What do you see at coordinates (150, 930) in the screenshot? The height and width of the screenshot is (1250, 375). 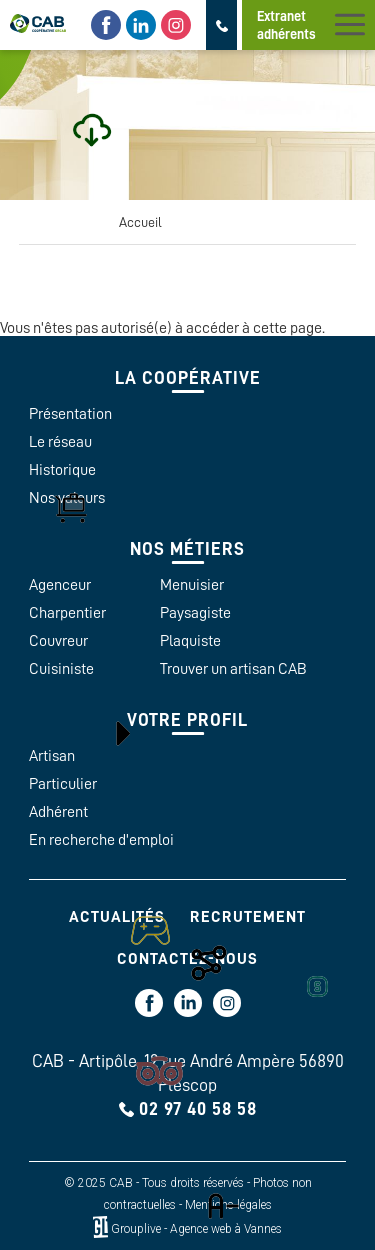 I see `access gaming features or games library` at bounding box center [150, 930].